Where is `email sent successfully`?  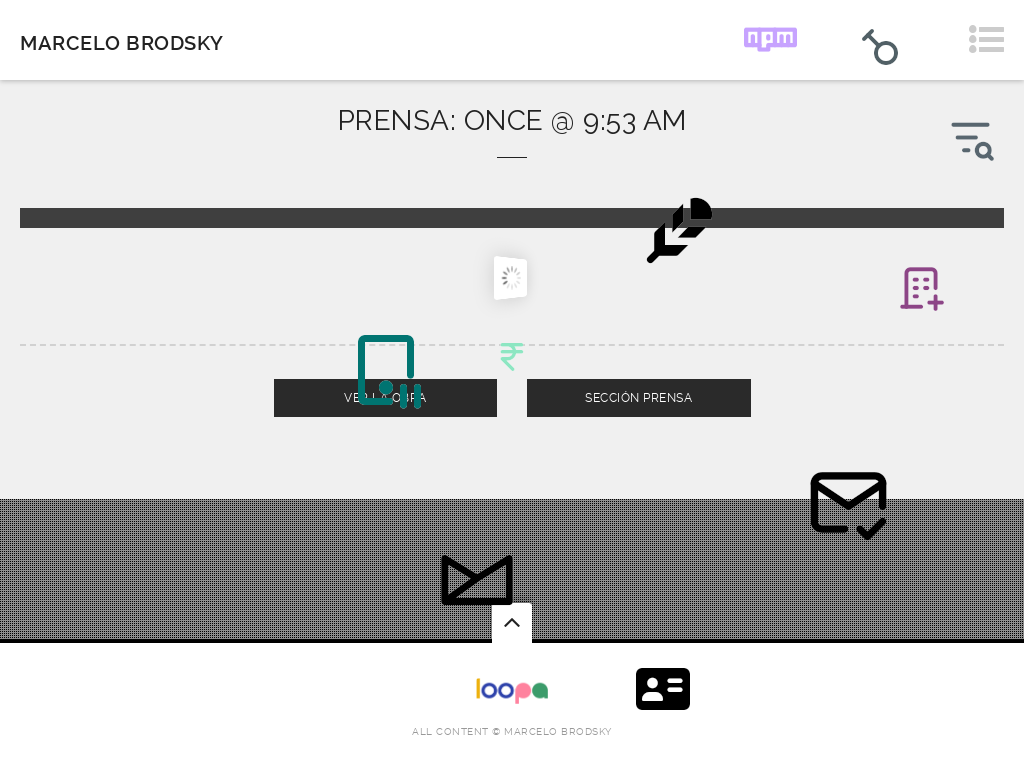 email sent successfully is located at coordinates (848, 502).